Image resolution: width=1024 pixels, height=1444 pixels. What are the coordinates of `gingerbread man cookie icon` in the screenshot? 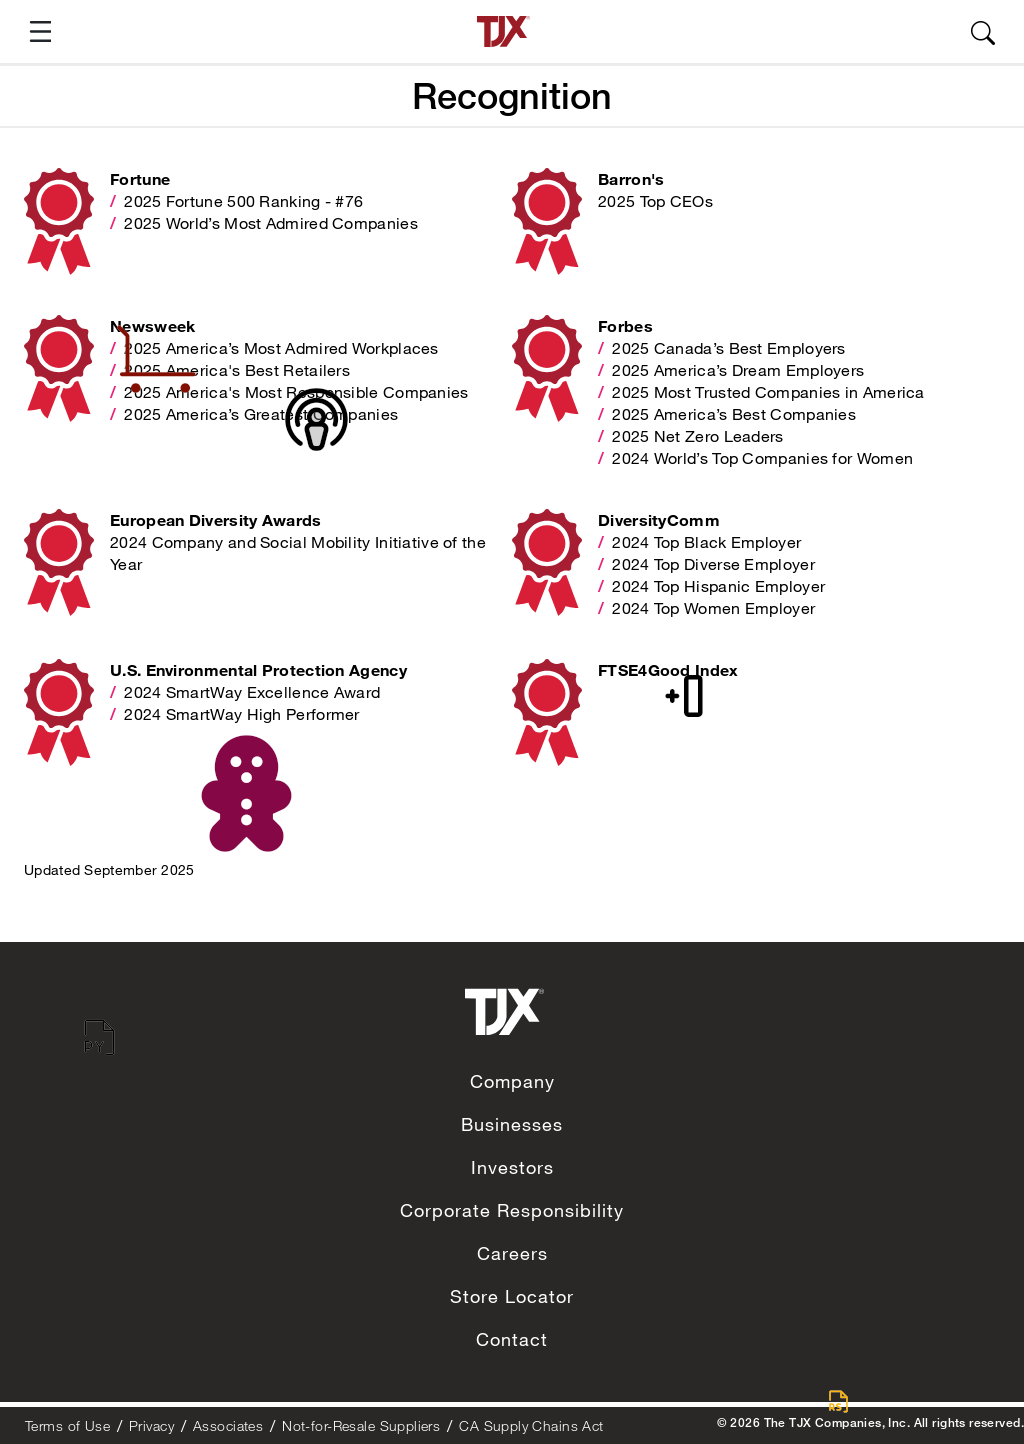 It's located at (246, 793).